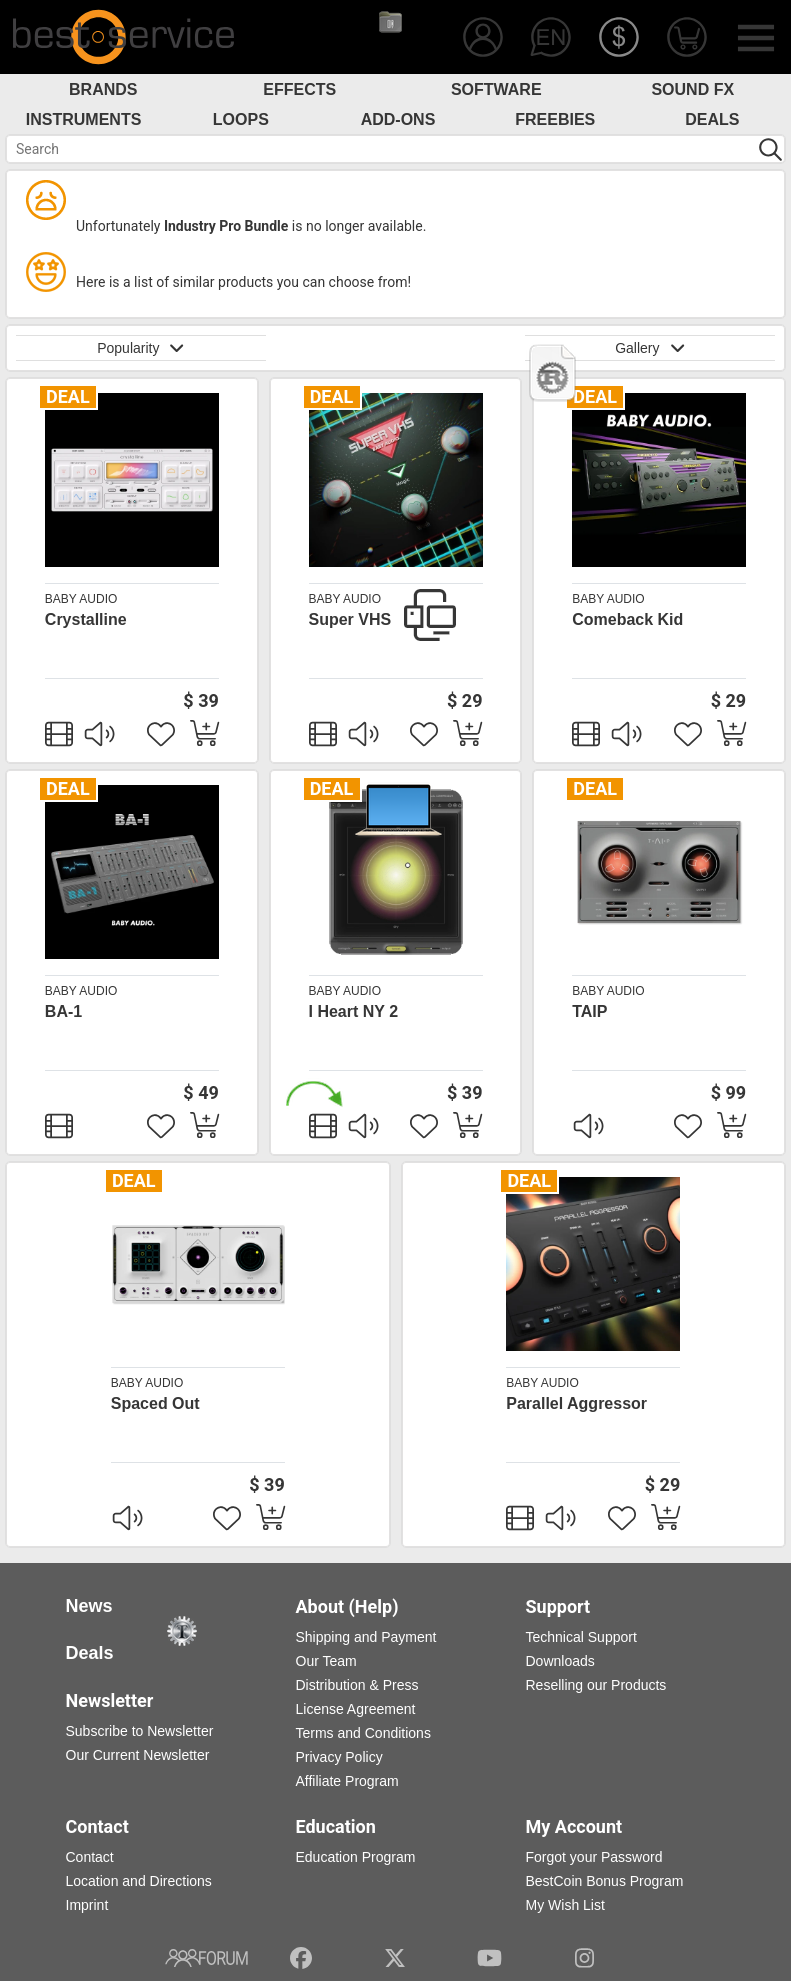  I want to click on redo the last undone action, so click(314, 1093).